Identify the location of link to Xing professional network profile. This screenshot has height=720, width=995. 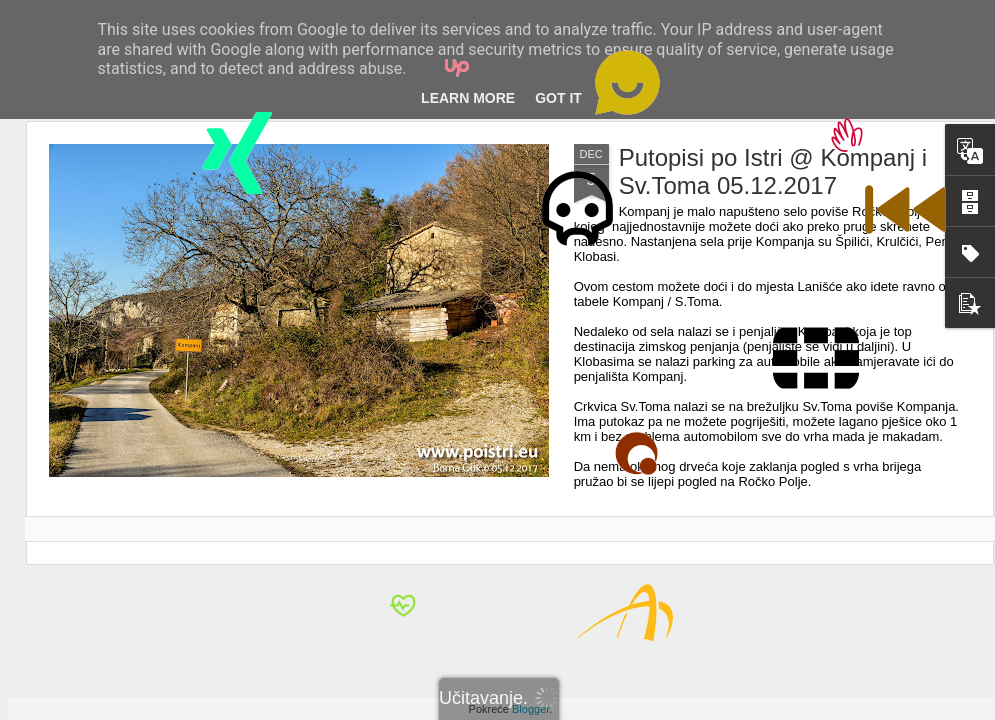
(237, 153).